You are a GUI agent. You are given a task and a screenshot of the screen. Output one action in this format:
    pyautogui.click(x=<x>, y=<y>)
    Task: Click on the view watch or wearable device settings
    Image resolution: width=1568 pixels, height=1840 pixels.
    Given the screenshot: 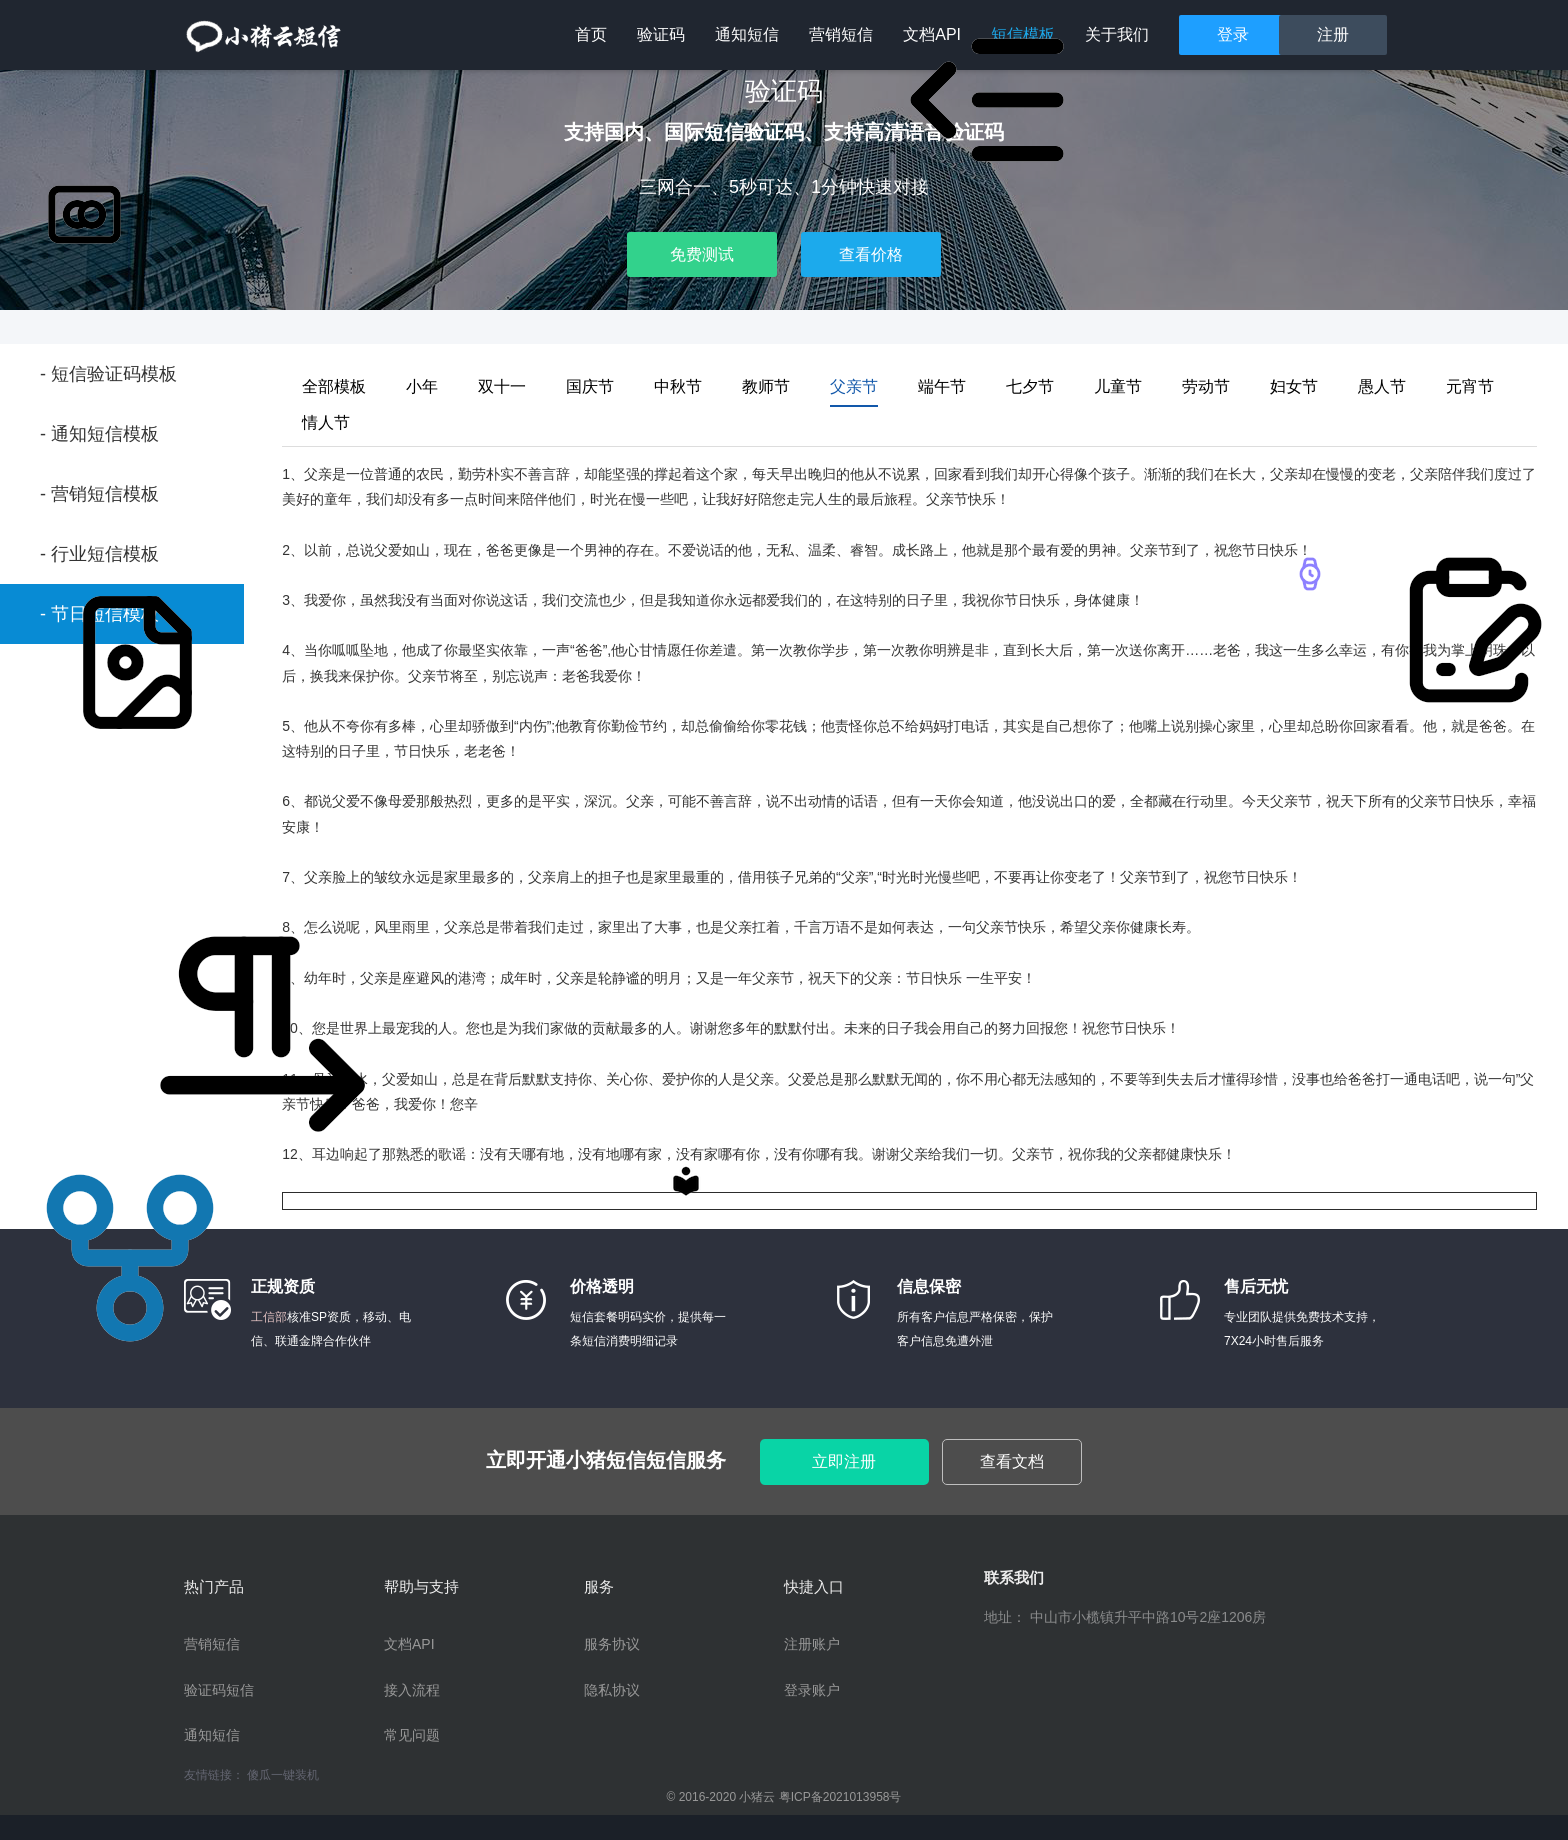 What is the action you would take?
    pyautogui.click(x=1310, y=574)
    